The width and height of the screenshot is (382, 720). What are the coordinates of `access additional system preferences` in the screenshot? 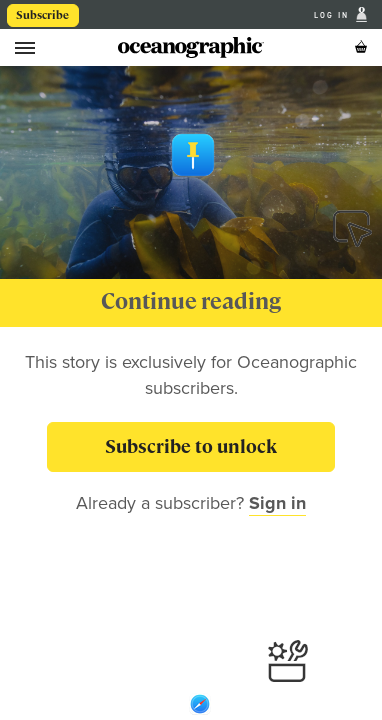 It's located at (287, 661).